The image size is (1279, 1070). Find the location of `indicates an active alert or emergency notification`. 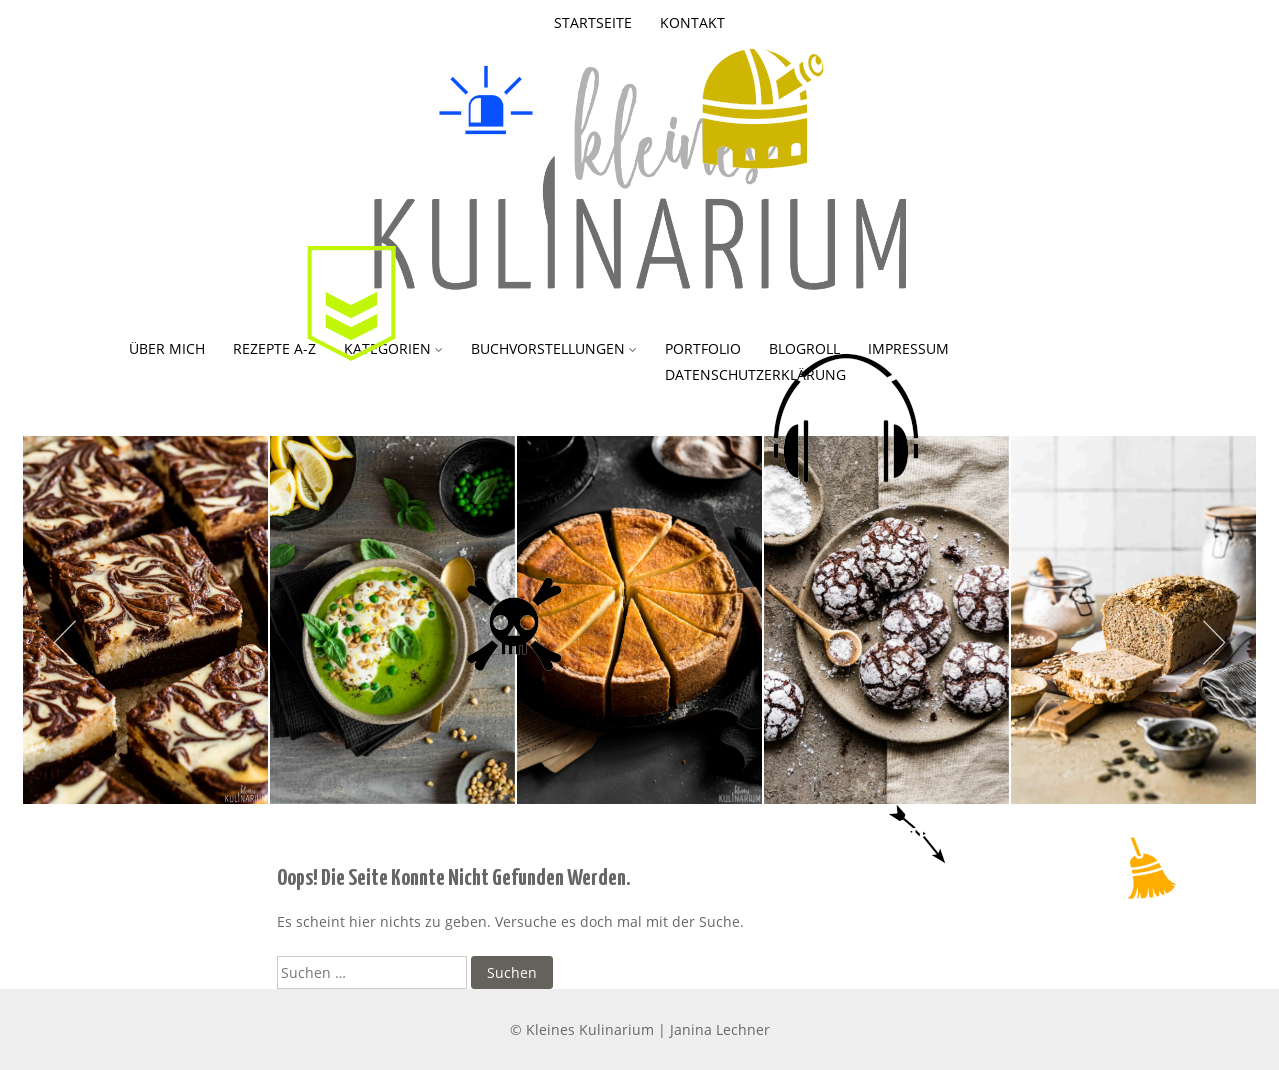

indicates an active alert or emergency notification is located at coordinates (486, 100).